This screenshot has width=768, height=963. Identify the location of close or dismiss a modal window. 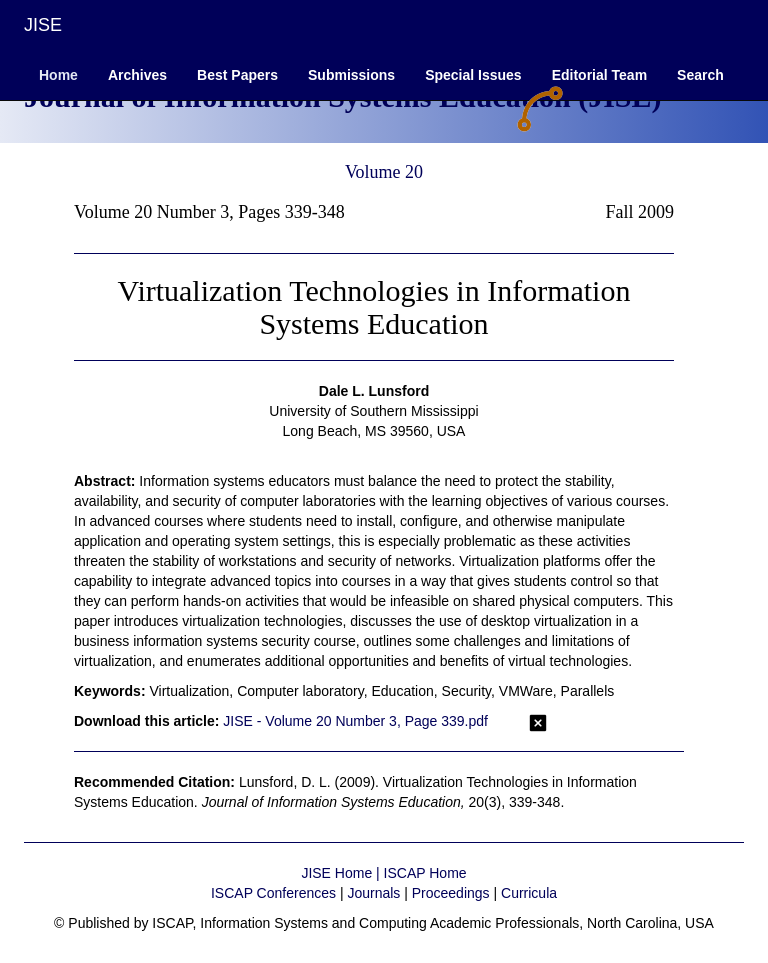
(538, 723).